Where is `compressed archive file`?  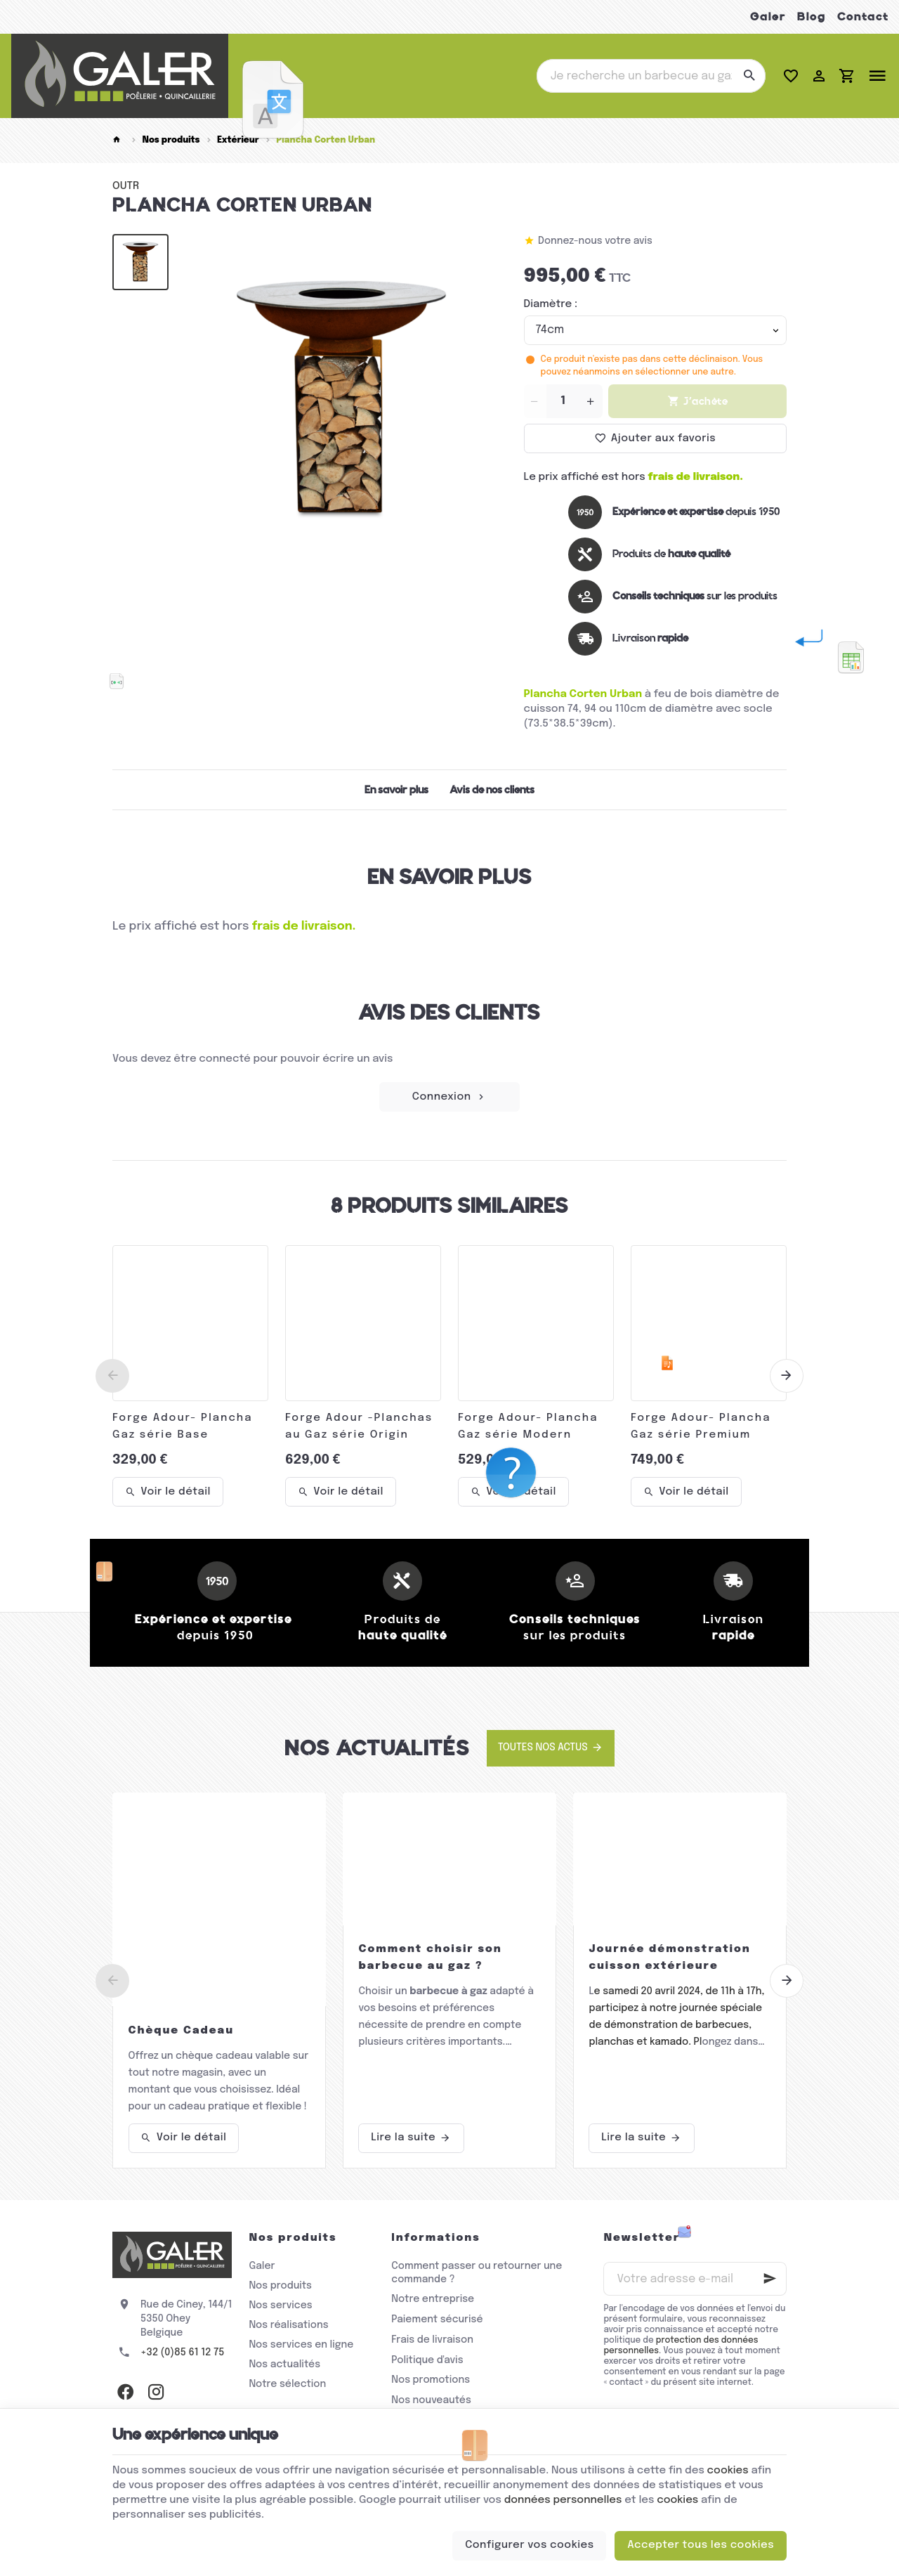 compressed archive file is located at coordinates (475, 2445).